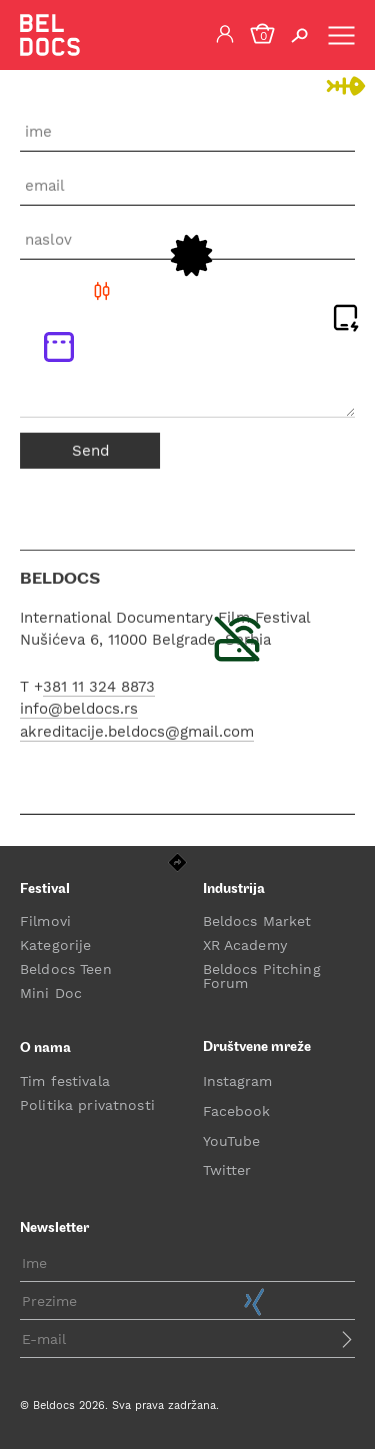 The image size is (375, 1449). I want to click on iPad charging status, so click(345, 317).